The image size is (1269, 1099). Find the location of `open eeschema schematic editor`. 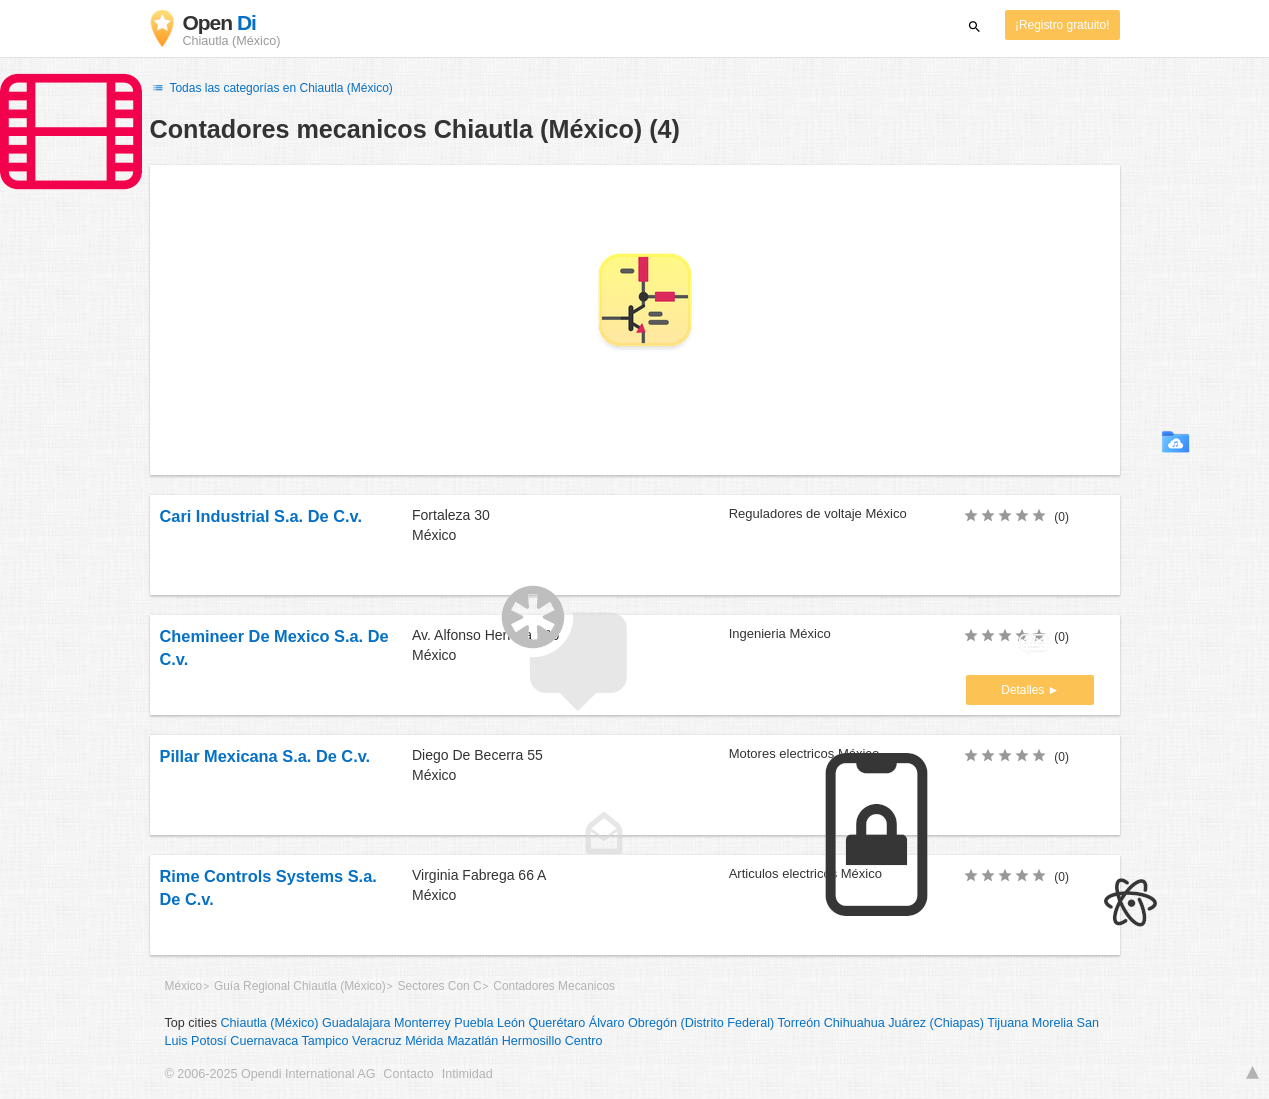

open eeschema schematic editor is located at coordinates (645, 300).